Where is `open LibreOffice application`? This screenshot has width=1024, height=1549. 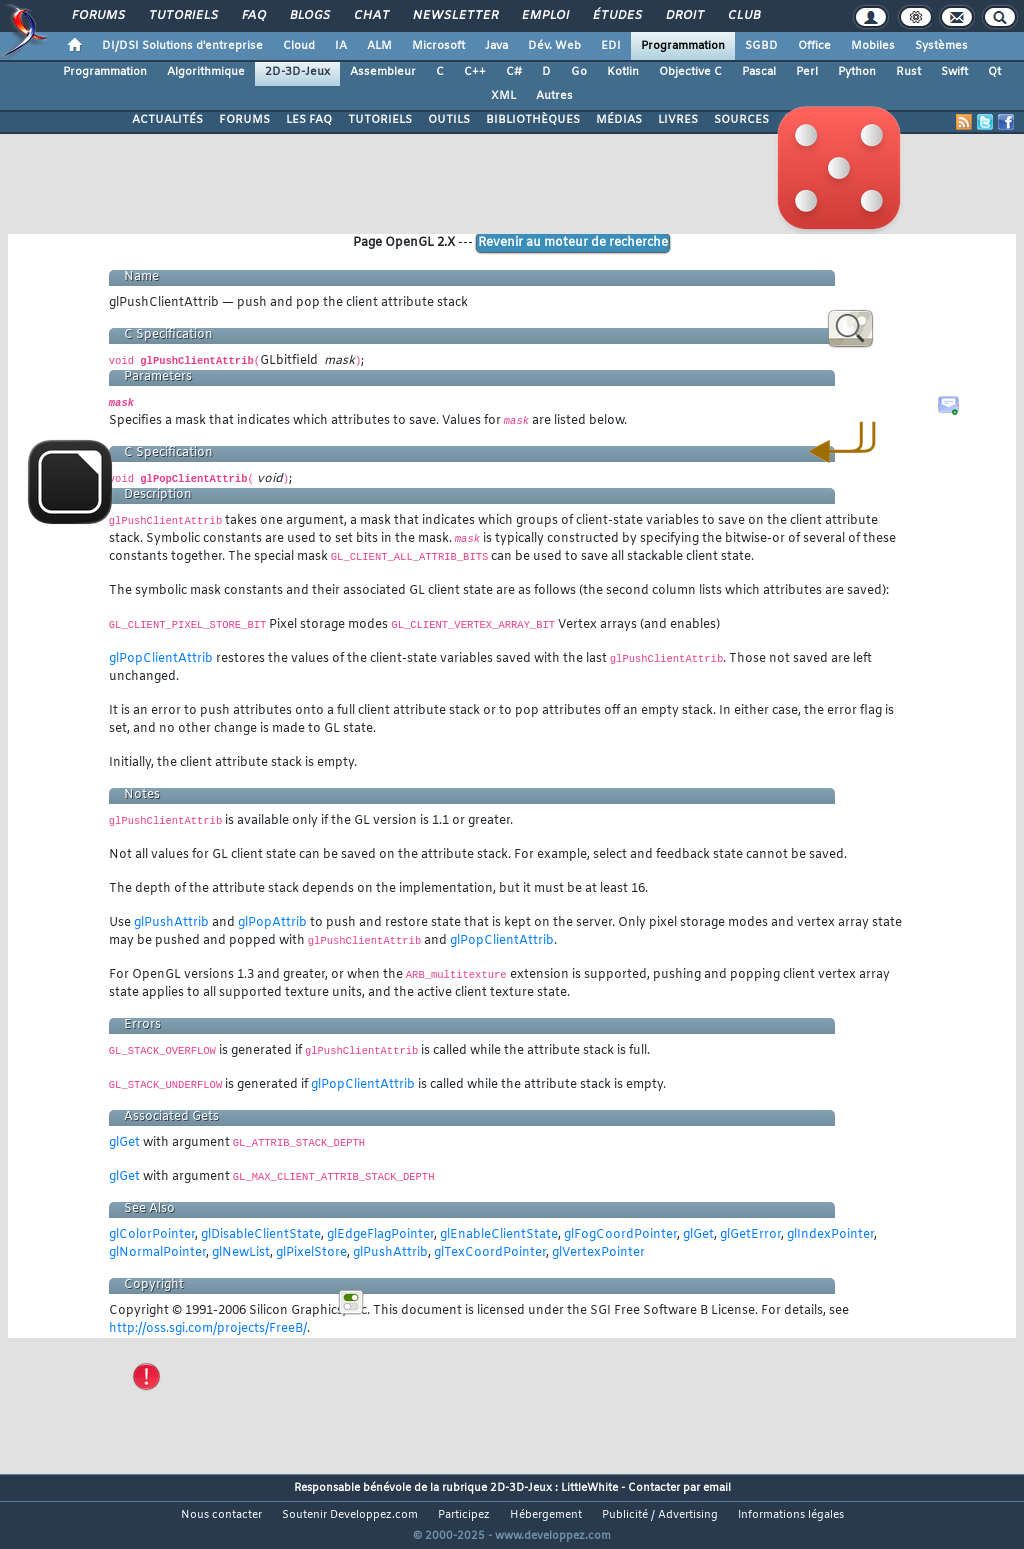 open LibreOffice application is located at coordinates (70, 482).